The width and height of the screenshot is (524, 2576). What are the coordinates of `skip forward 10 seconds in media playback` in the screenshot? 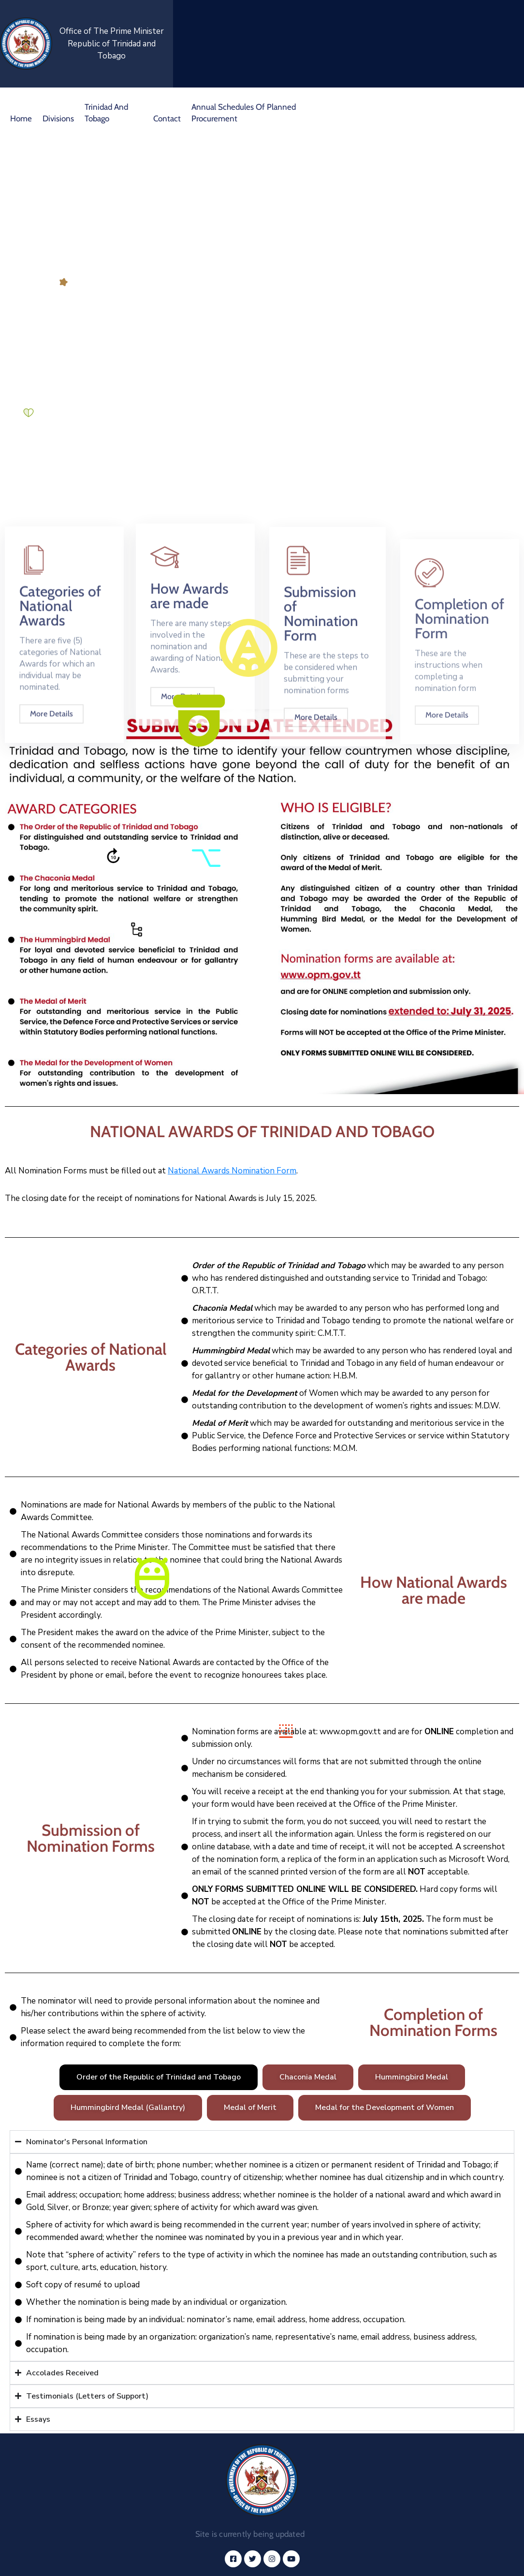 It's located at (113, 856).